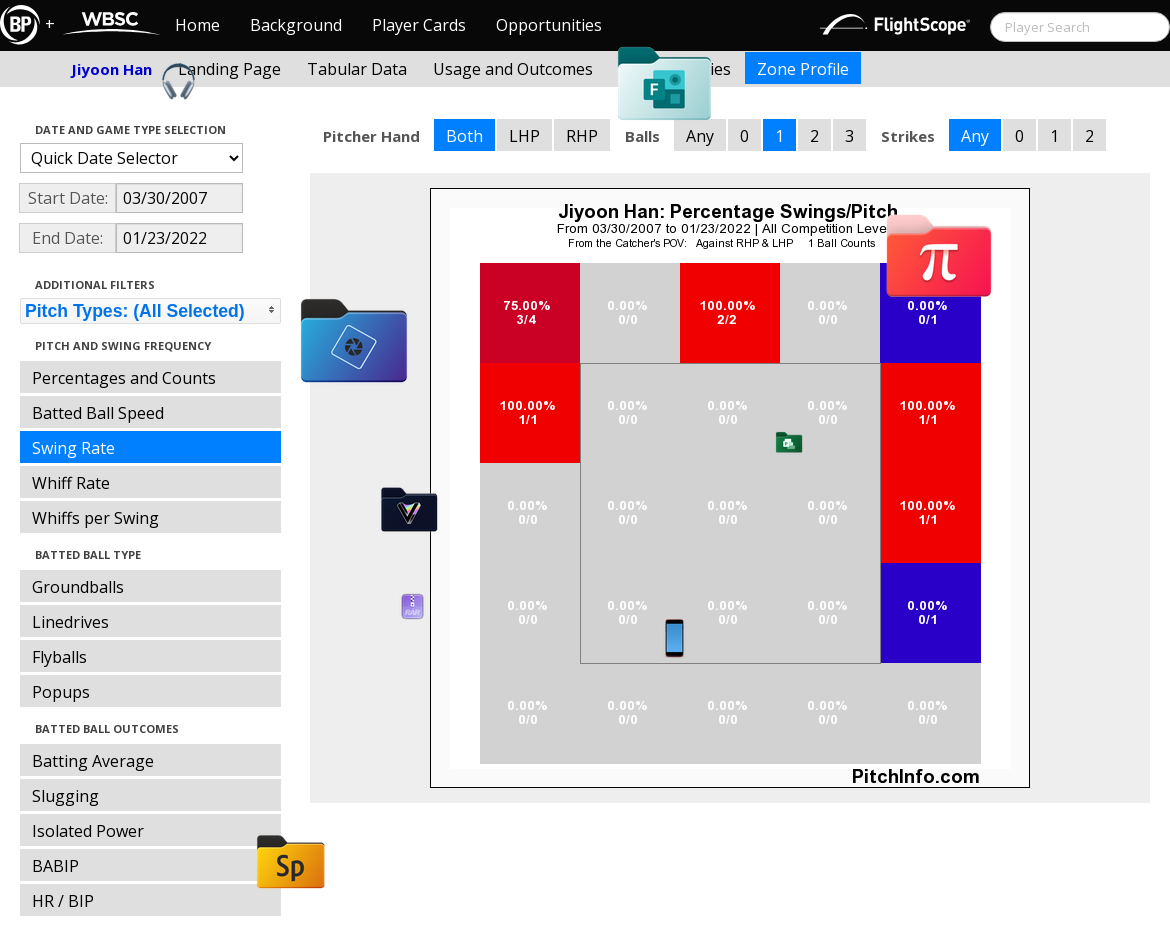 The width and height of the screenshot is (1170, 937). I want to click on folder containing Microsoft Forms files, so click(664, 86).